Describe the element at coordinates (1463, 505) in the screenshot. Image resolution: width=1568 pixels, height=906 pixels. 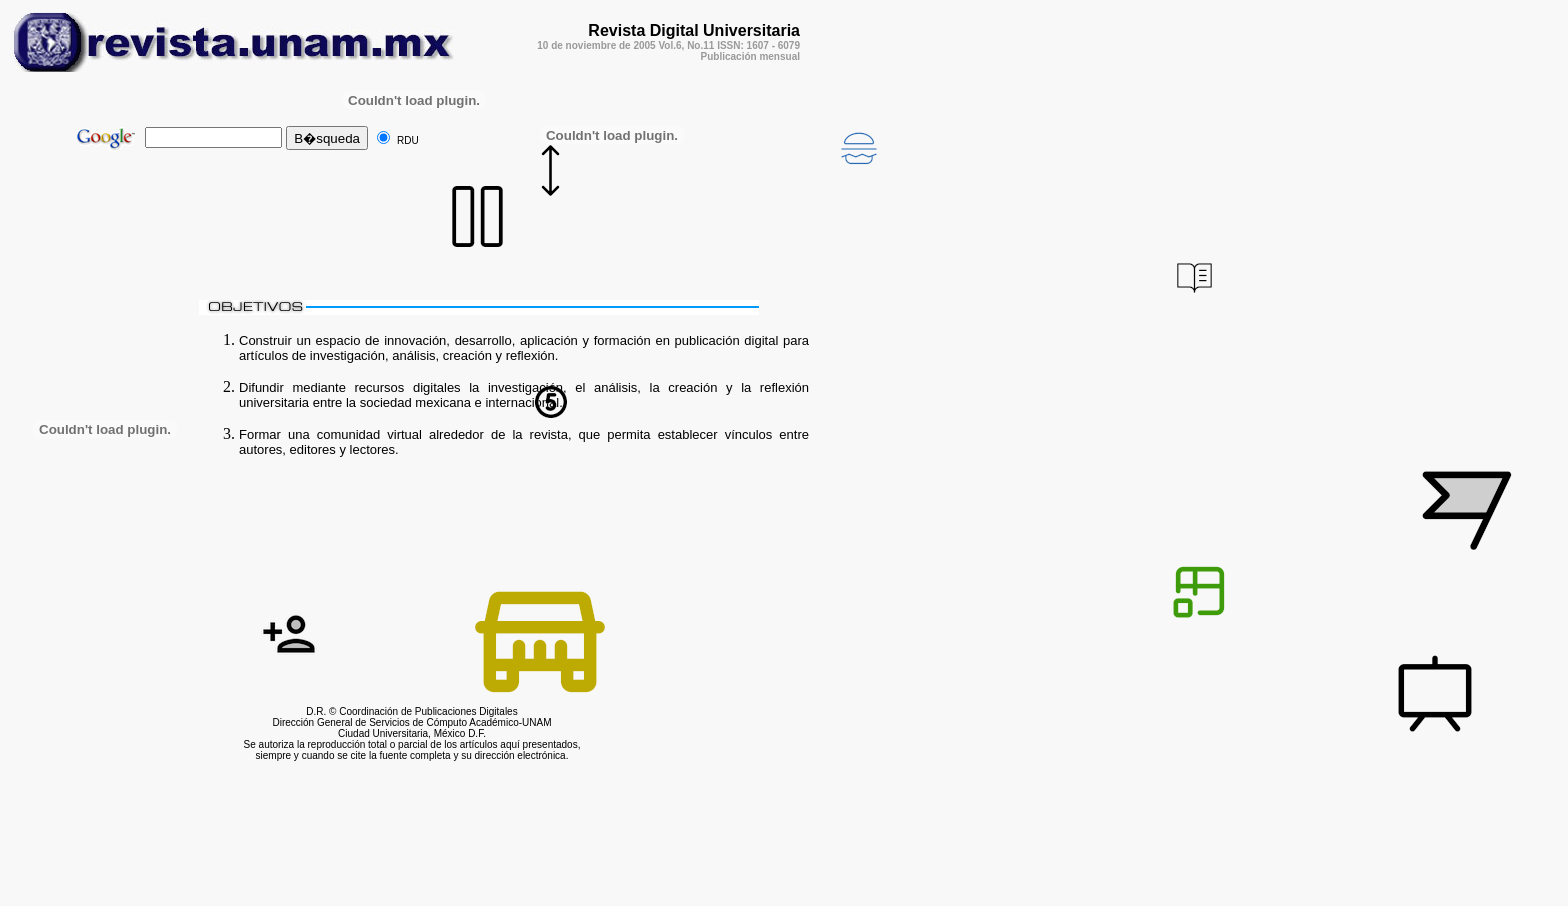
I see `flag or bookmark an item` at that location.